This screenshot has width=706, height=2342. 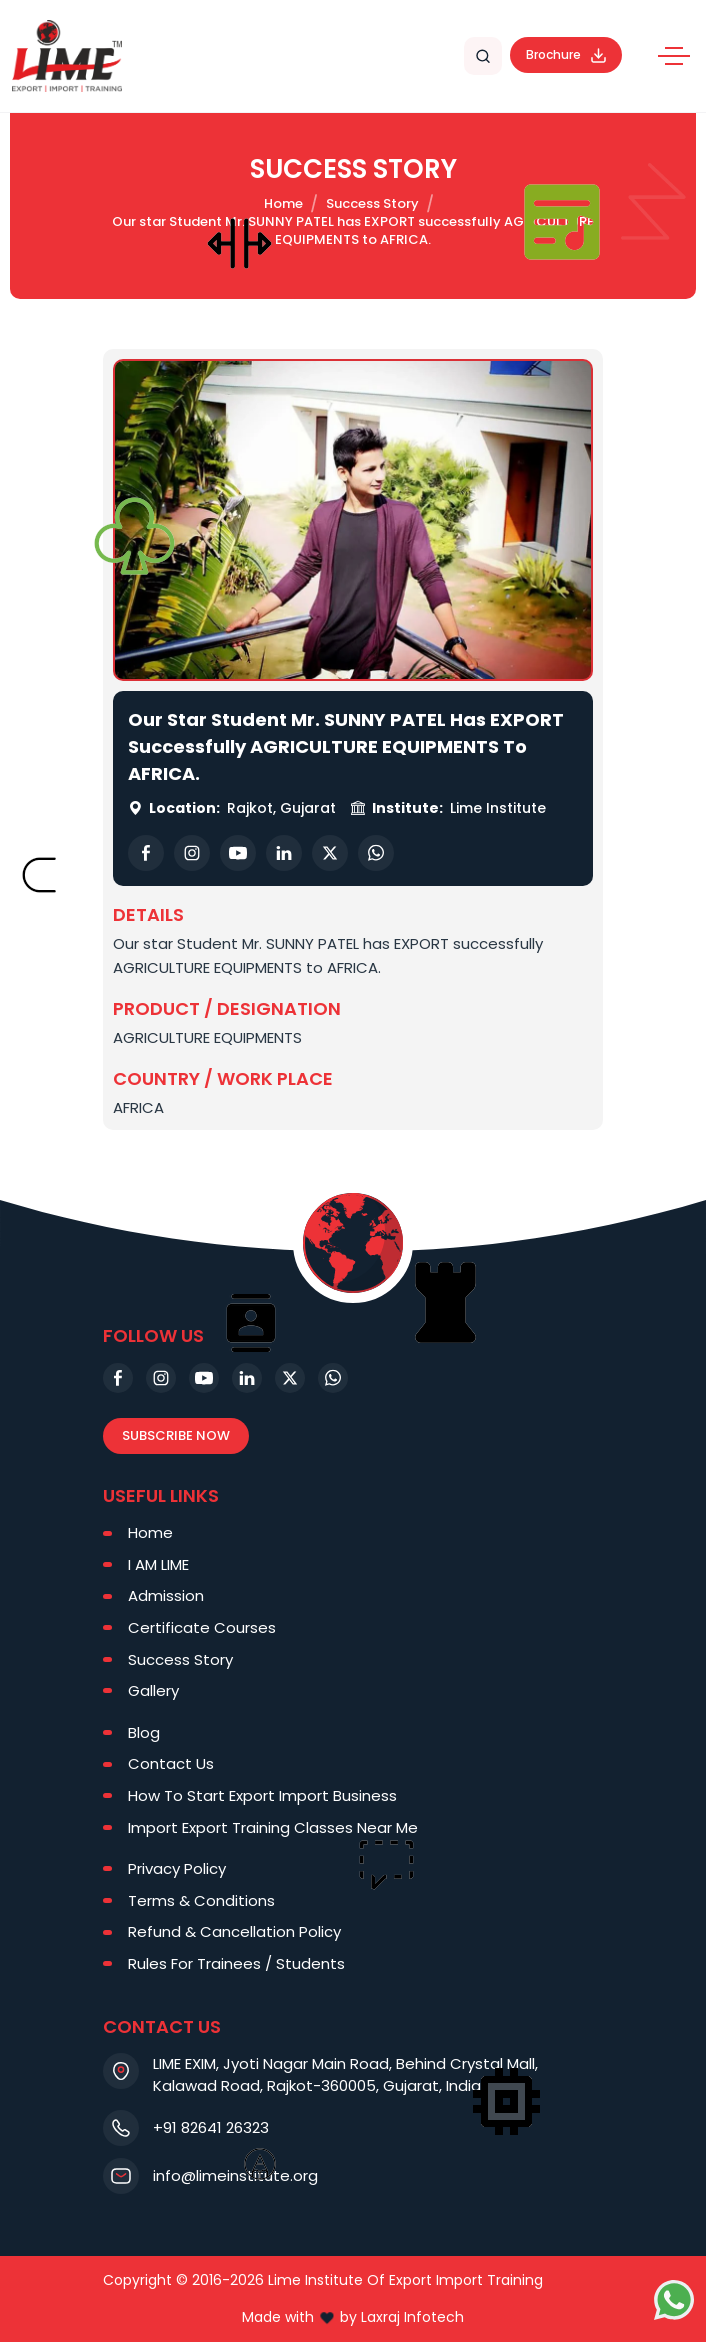 What do you see at coordinates (260, 2164) in the screenshot?
I see `edit or modify content` at bounding box center [260, 2164].